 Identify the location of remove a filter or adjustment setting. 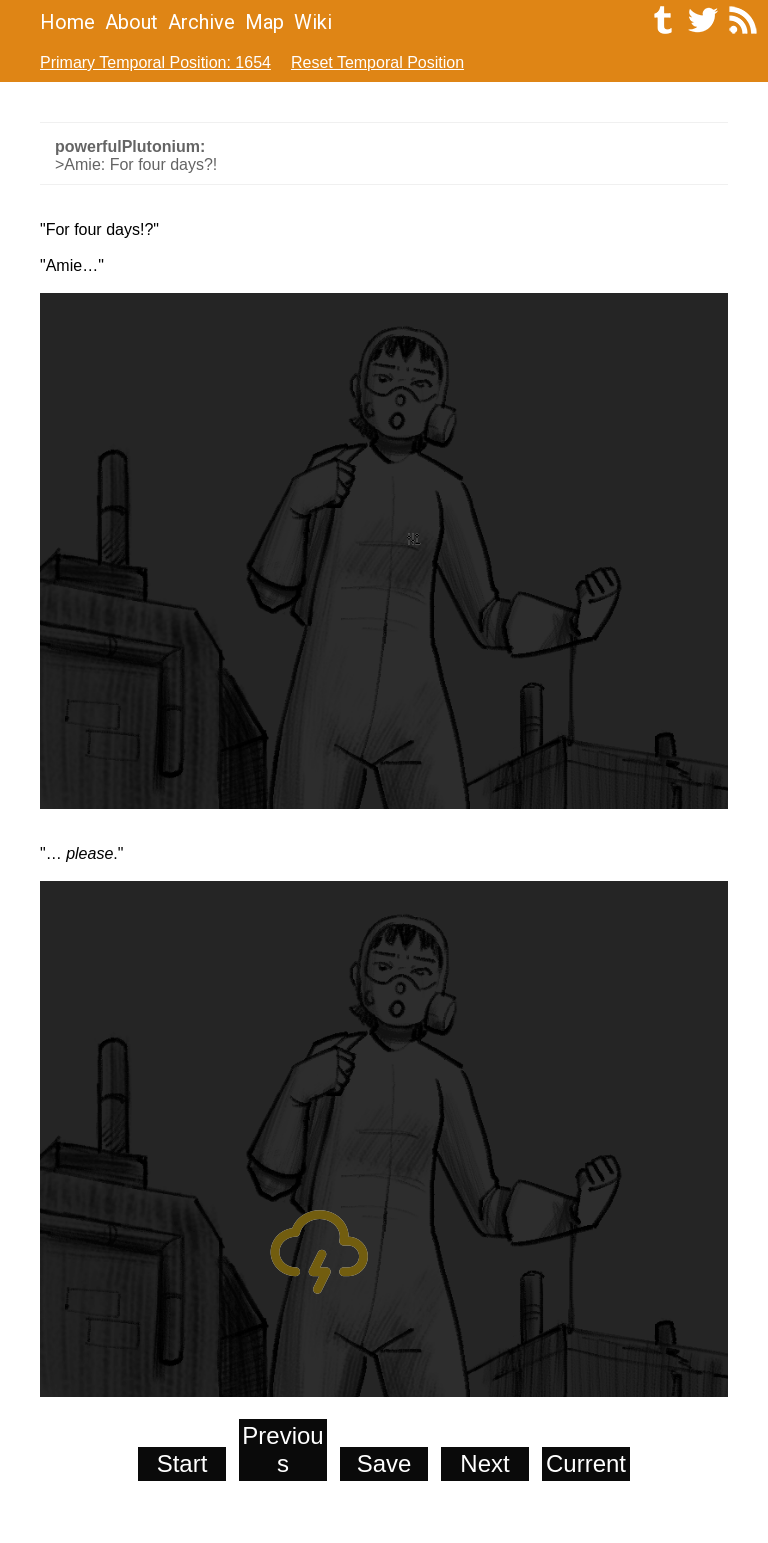
(413, 539).